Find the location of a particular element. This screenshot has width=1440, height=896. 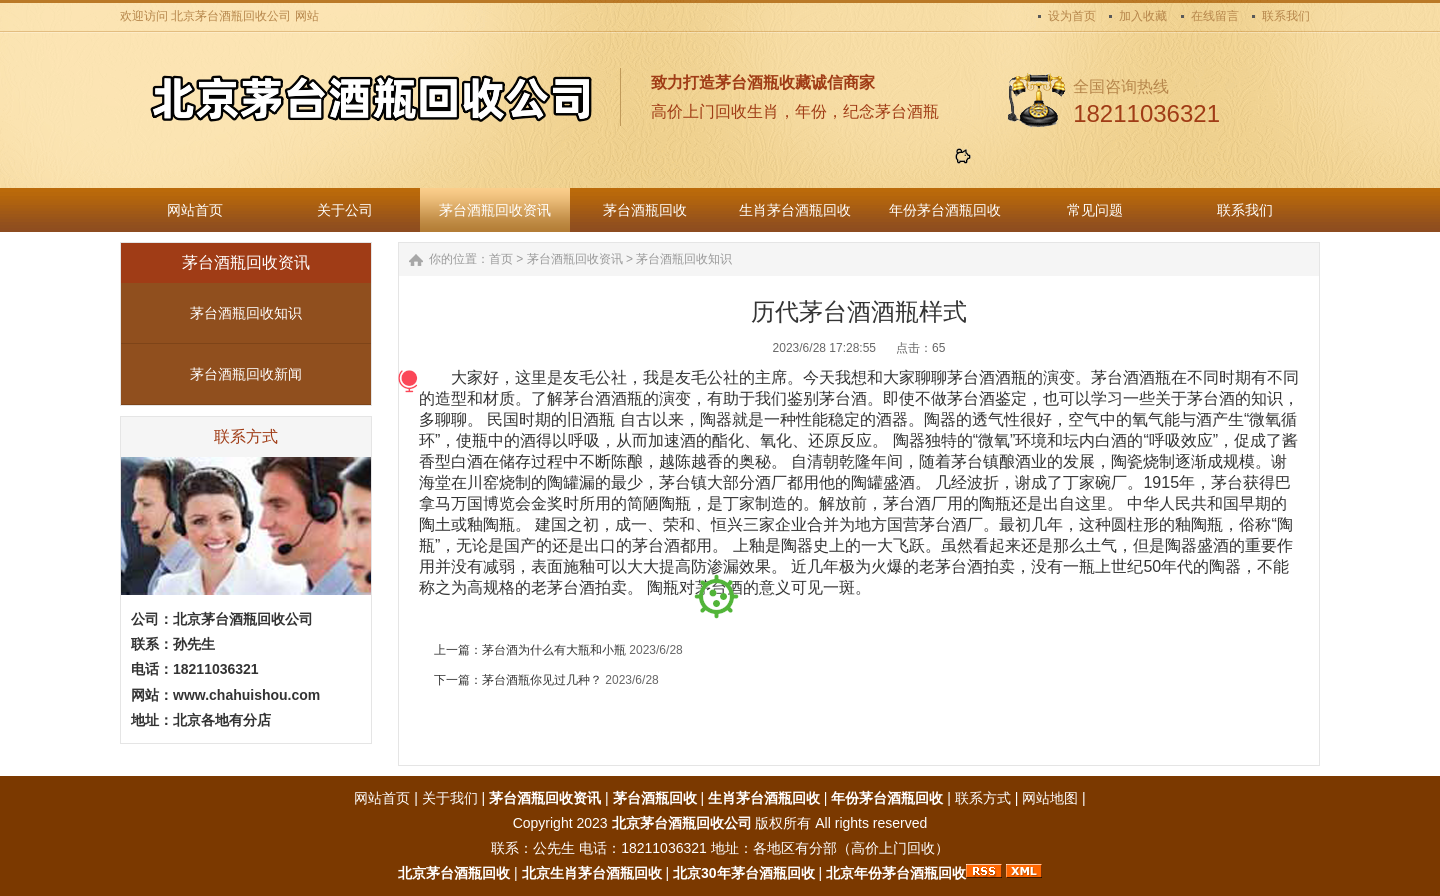

view your savings account is located at coordinates (963, 156).